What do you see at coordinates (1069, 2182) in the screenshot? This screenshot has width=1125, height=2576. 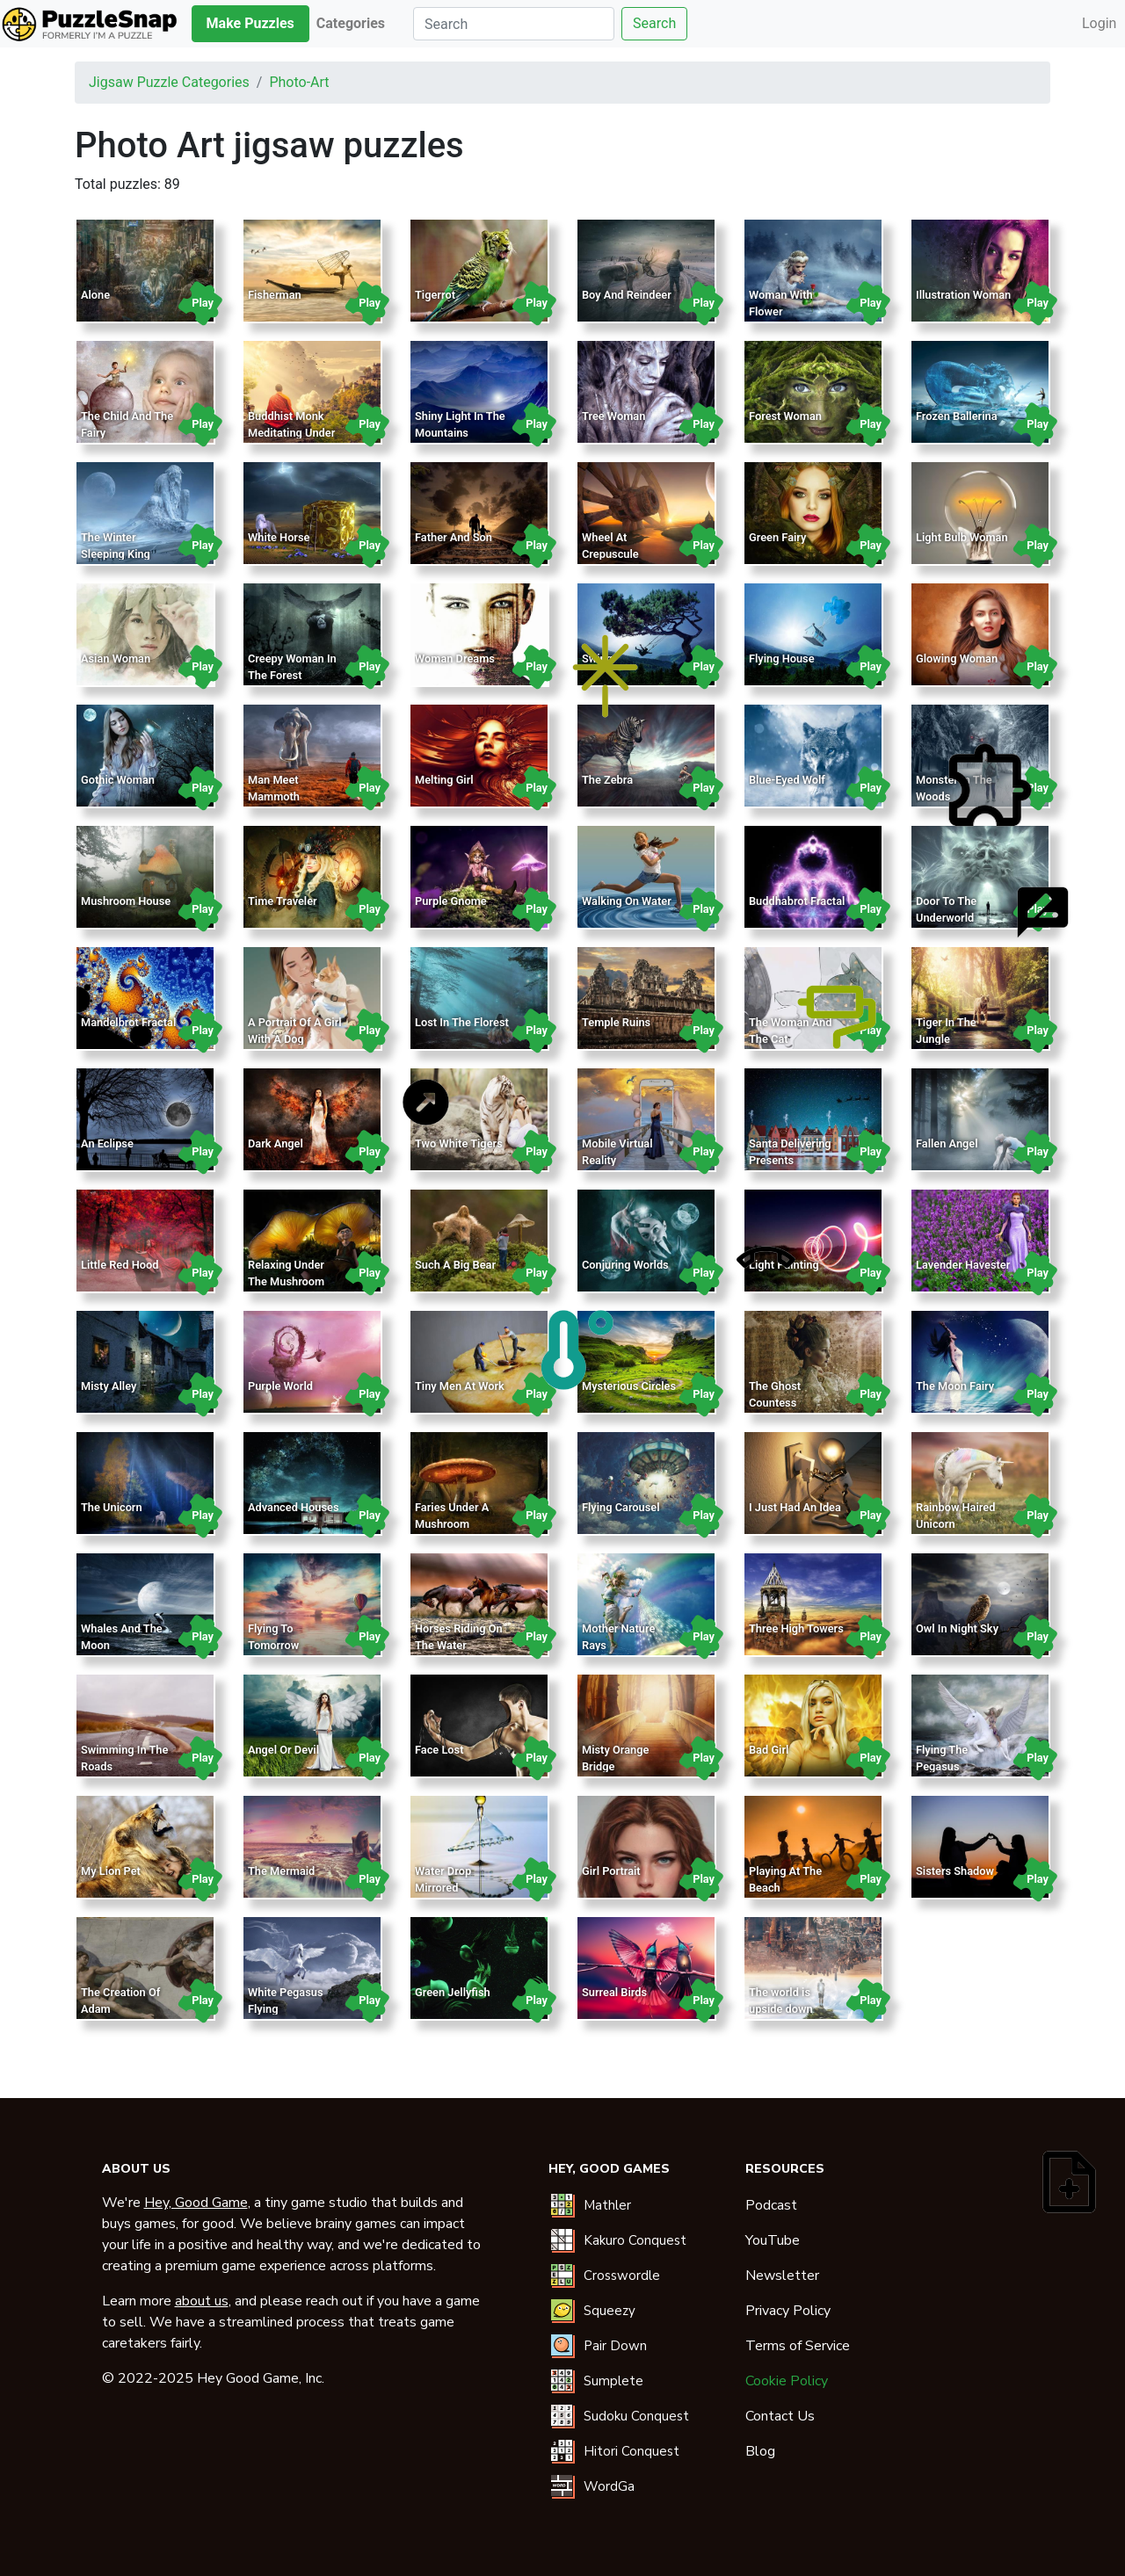 I see `create a new file` at bounding box center [1069, 2182].